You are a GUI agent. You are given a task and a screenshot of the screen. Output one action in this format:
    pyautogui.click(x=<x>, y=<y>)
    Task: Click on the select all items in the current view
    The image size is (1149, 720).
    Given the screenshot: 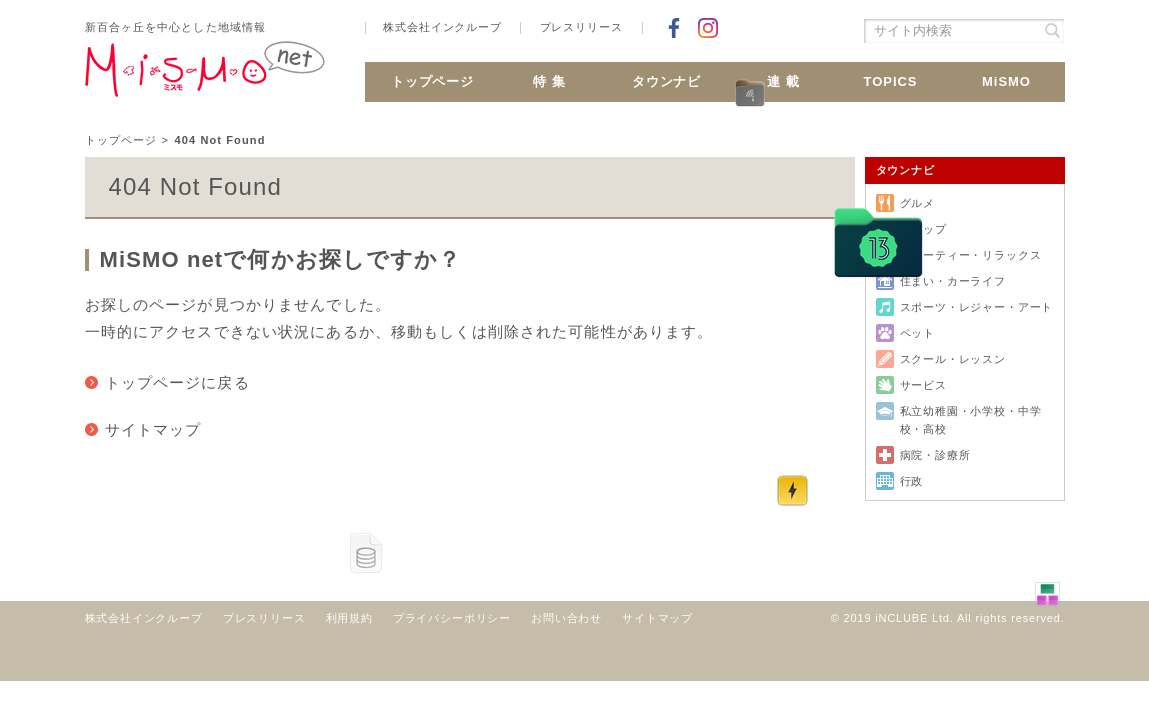 What is the action you would take?
    pyautogui.click(x=1047, y=594)
    